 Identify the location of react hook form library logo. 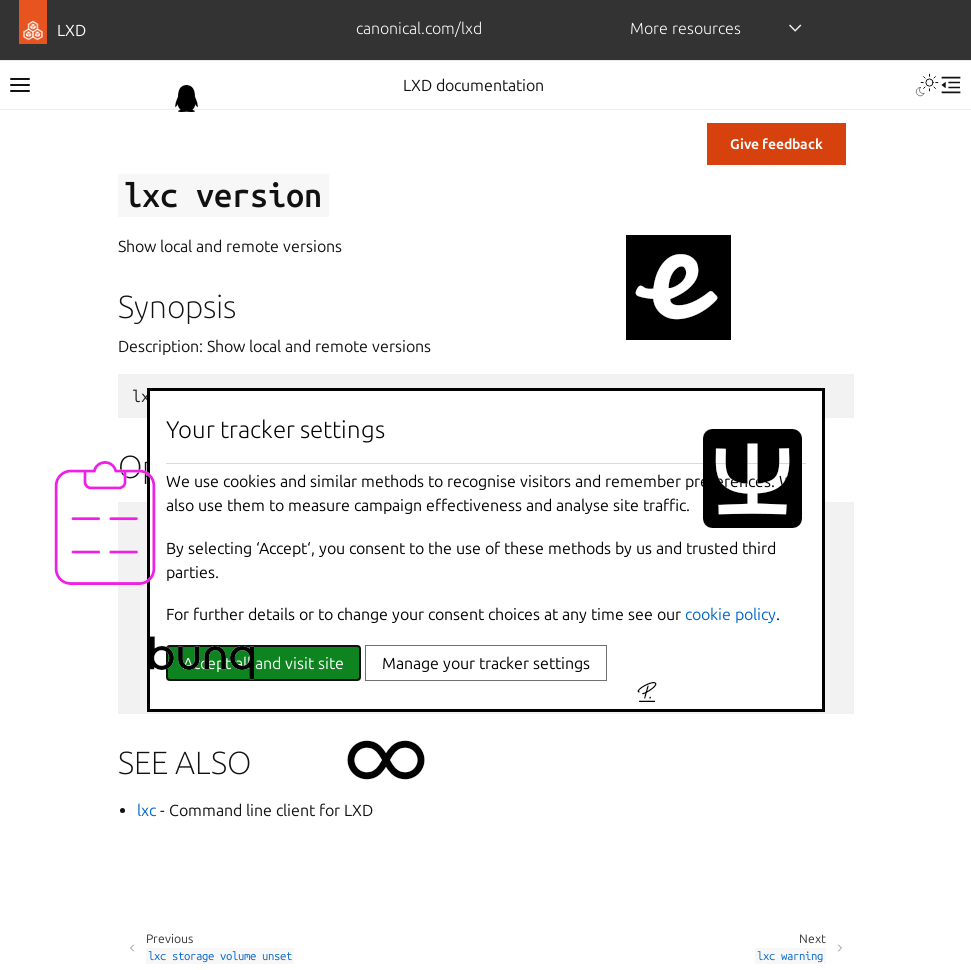
(105, 523).